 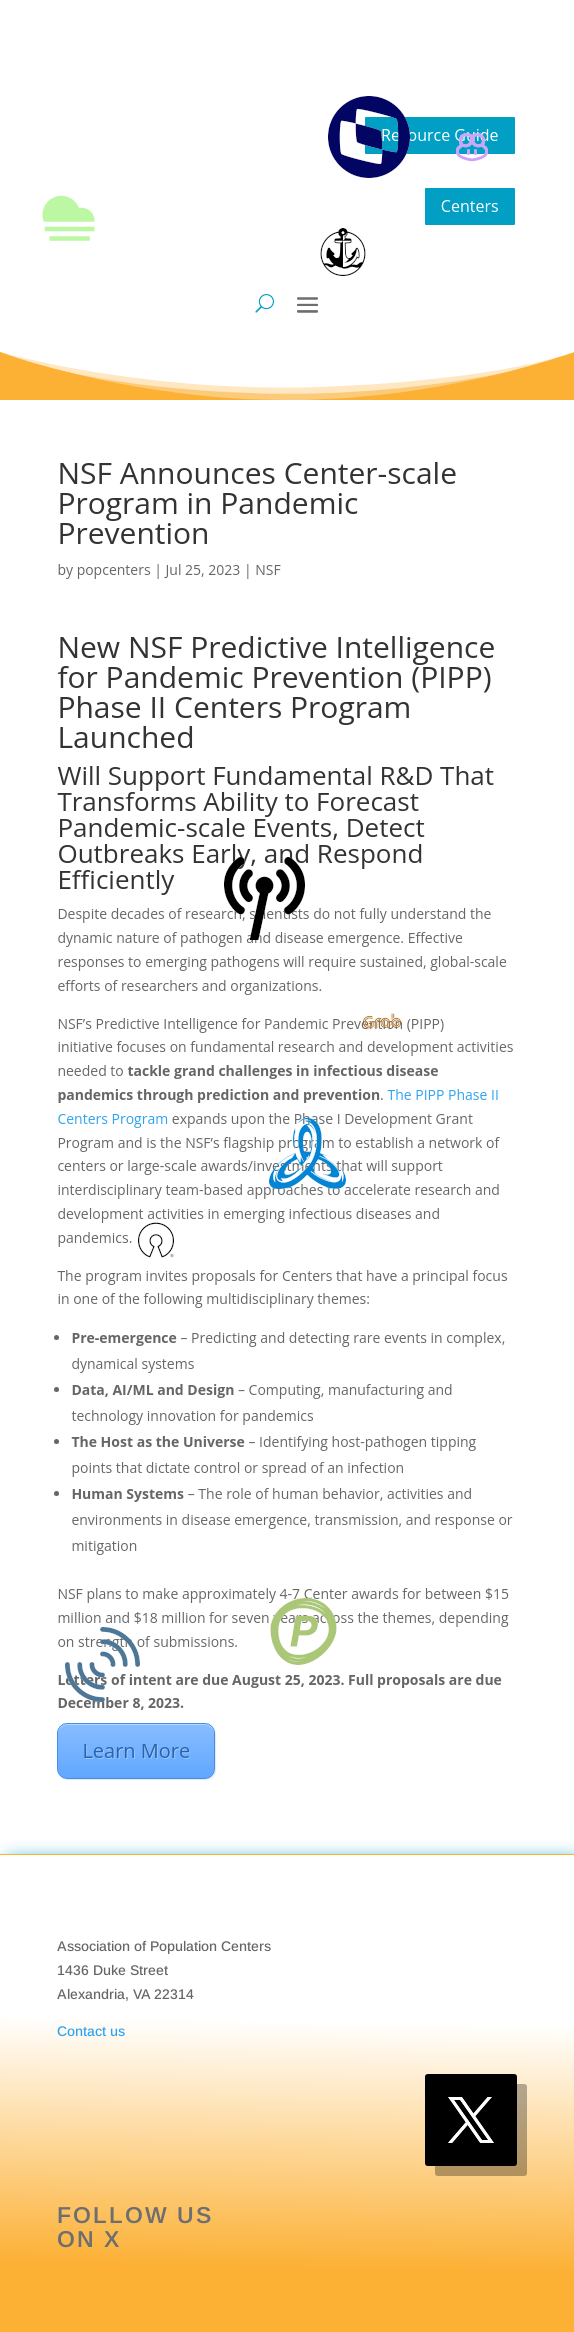 What do you see at coordinates (343, 252) in the screenshot?
I see `oxc javascript toolchain logo` at bounding box center [343, 252].